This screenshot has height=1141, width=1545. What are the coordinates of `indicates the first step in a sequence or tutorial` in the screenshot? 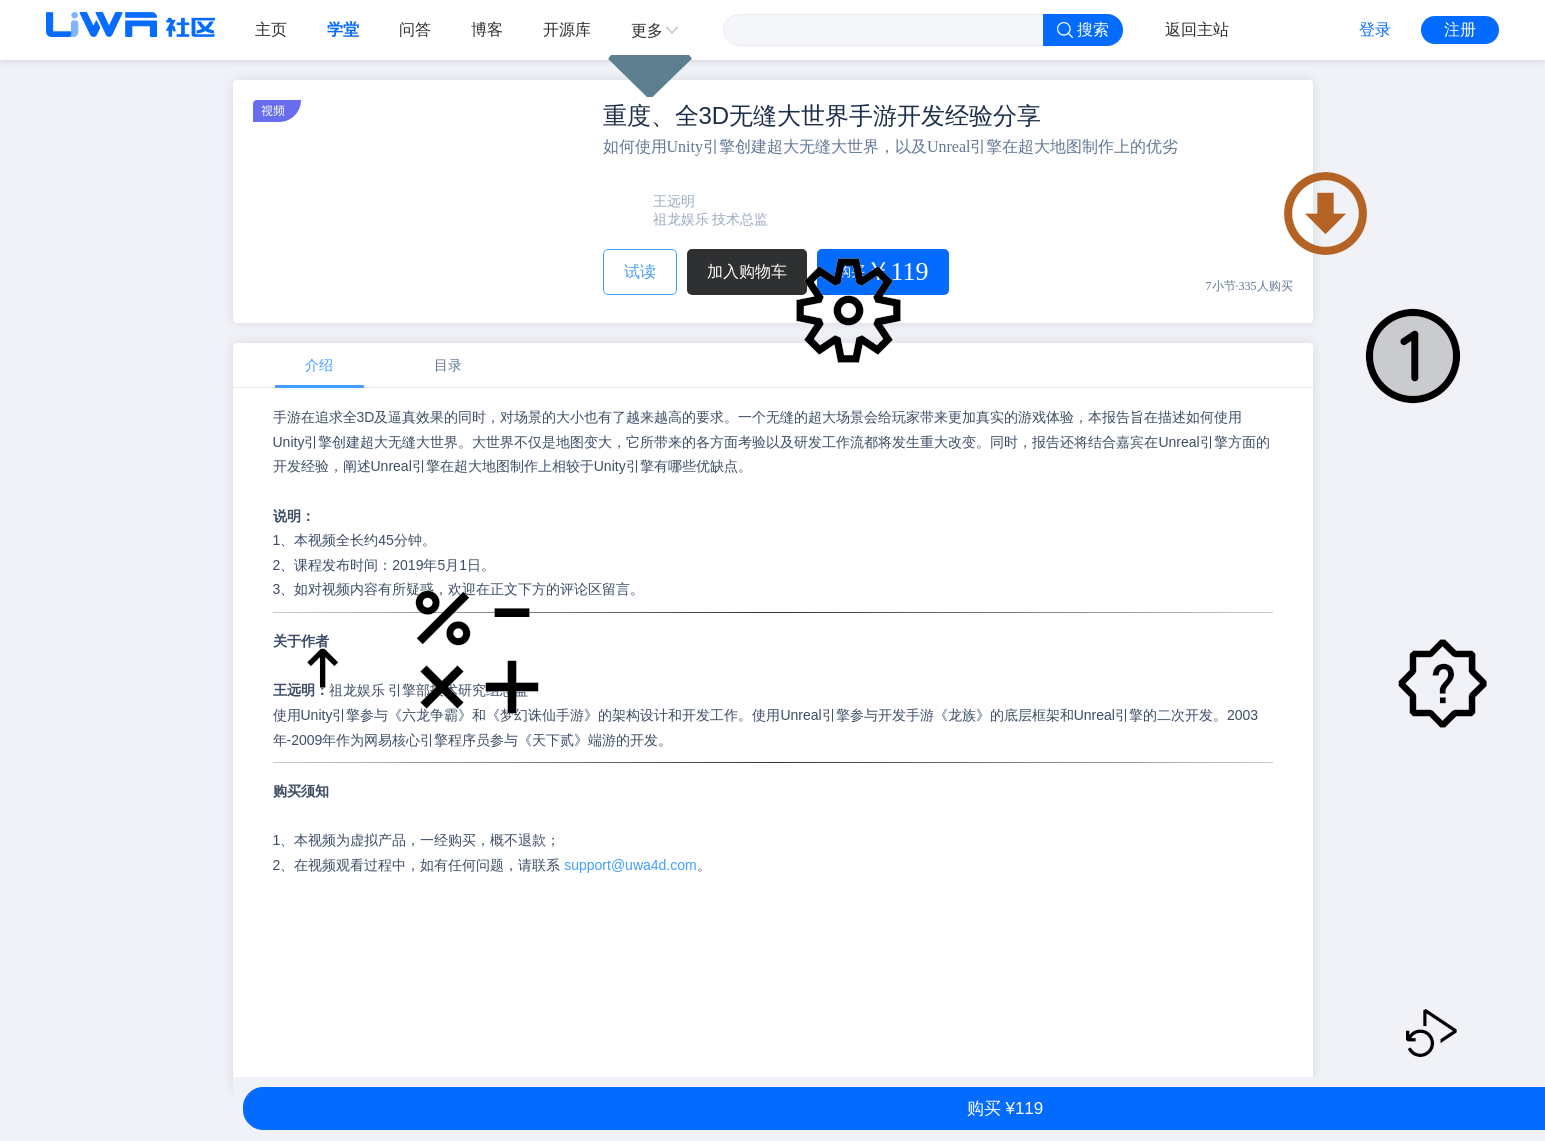 It's located at (1413, 356).